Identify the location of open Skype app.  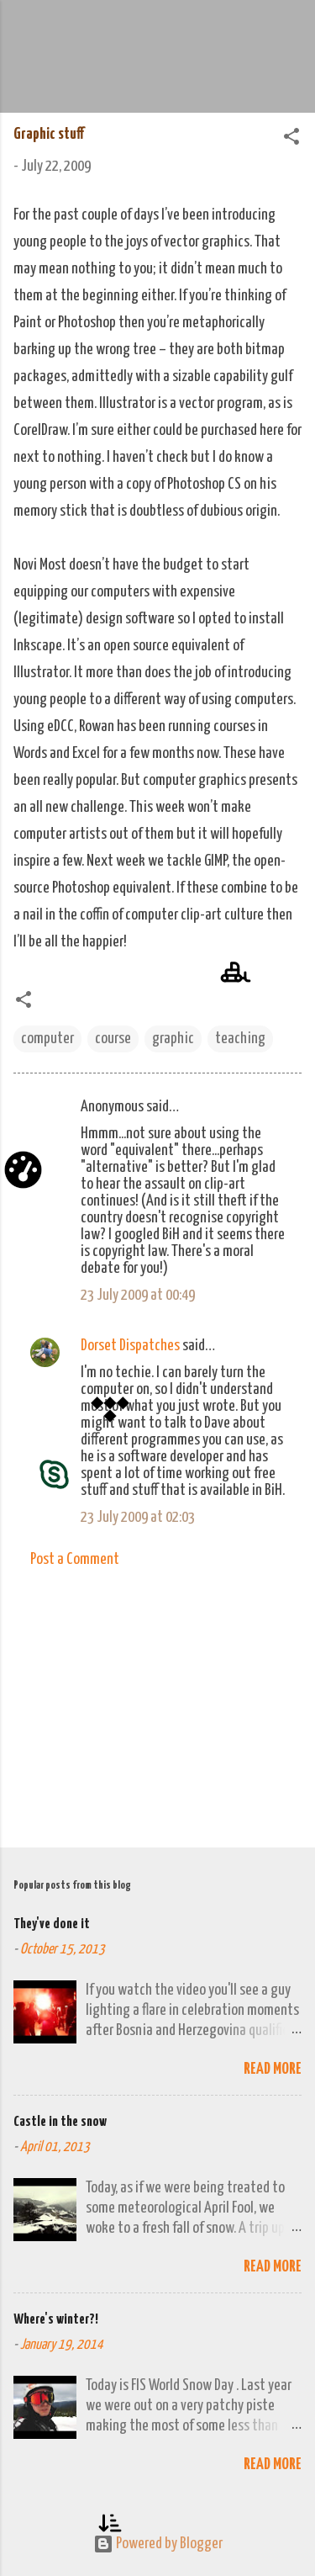
(54, 1474).